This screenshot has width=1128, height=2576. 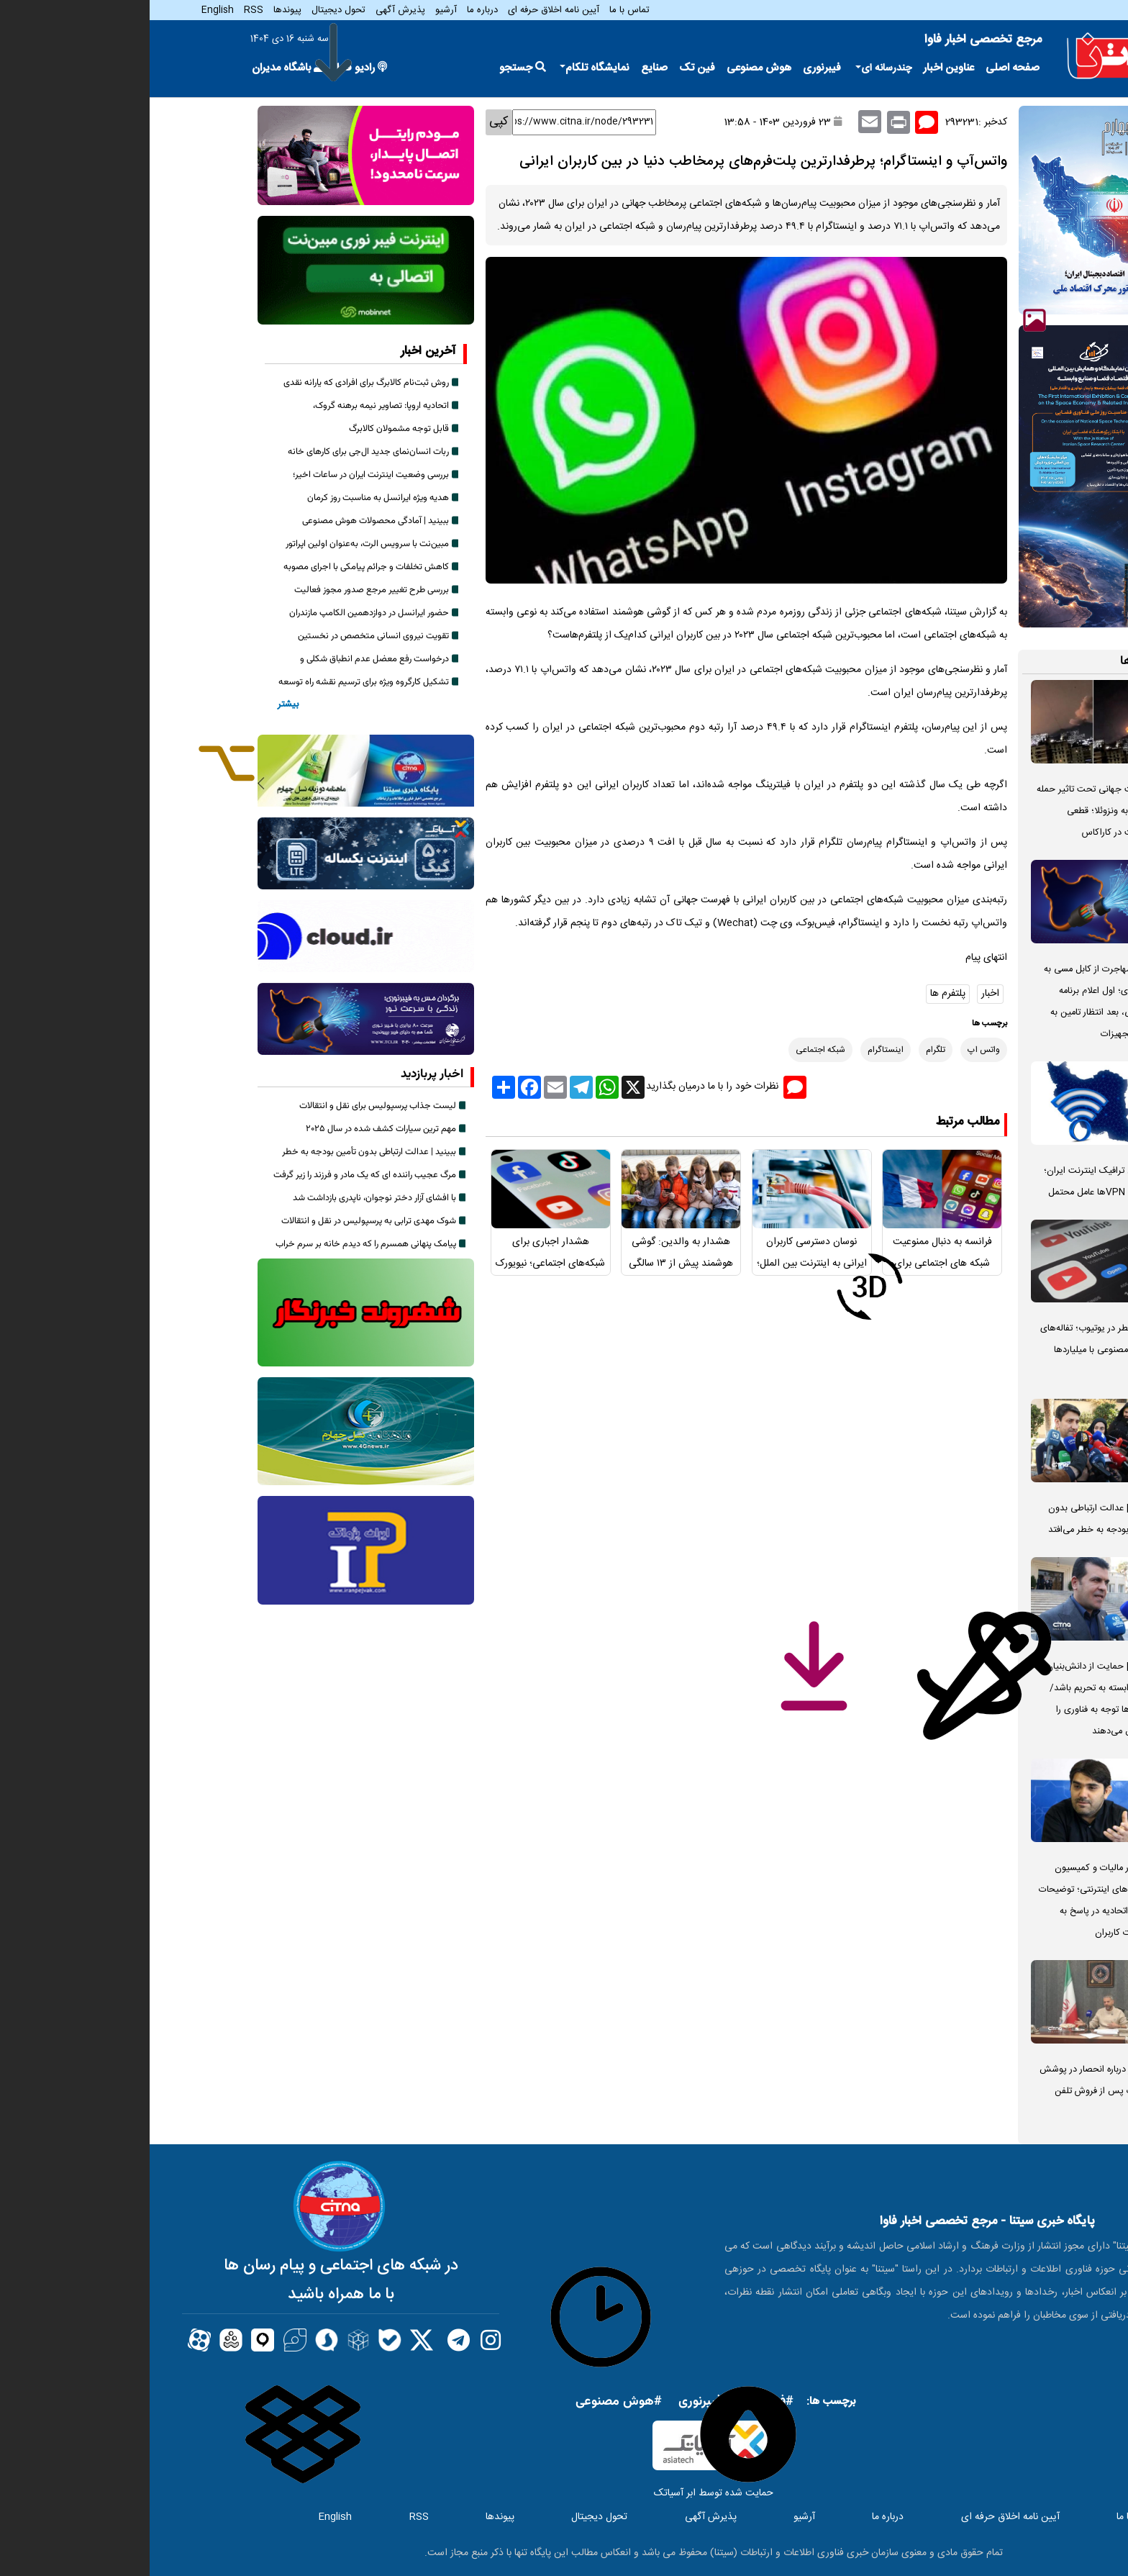 I want to click on view current time, so click(x=601, y=2317).